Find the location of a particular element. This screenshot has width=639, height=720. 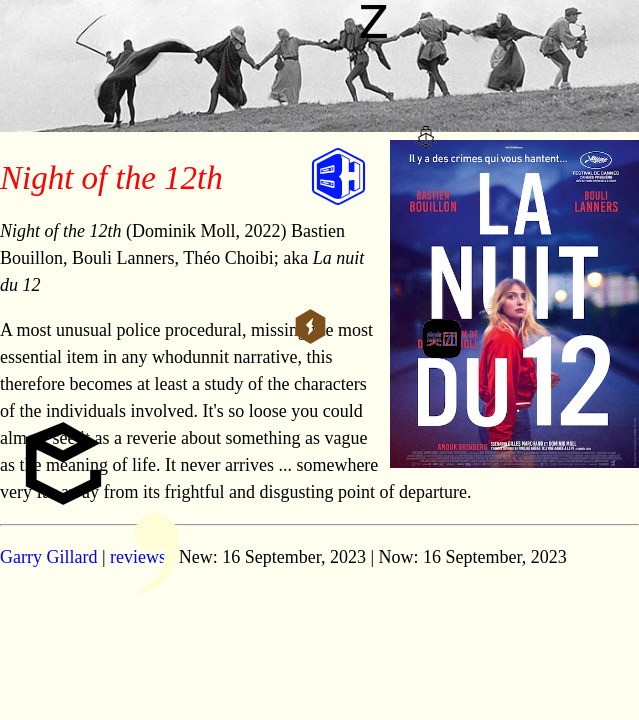

comma.ai company logo is located at coordinates (157, 554).